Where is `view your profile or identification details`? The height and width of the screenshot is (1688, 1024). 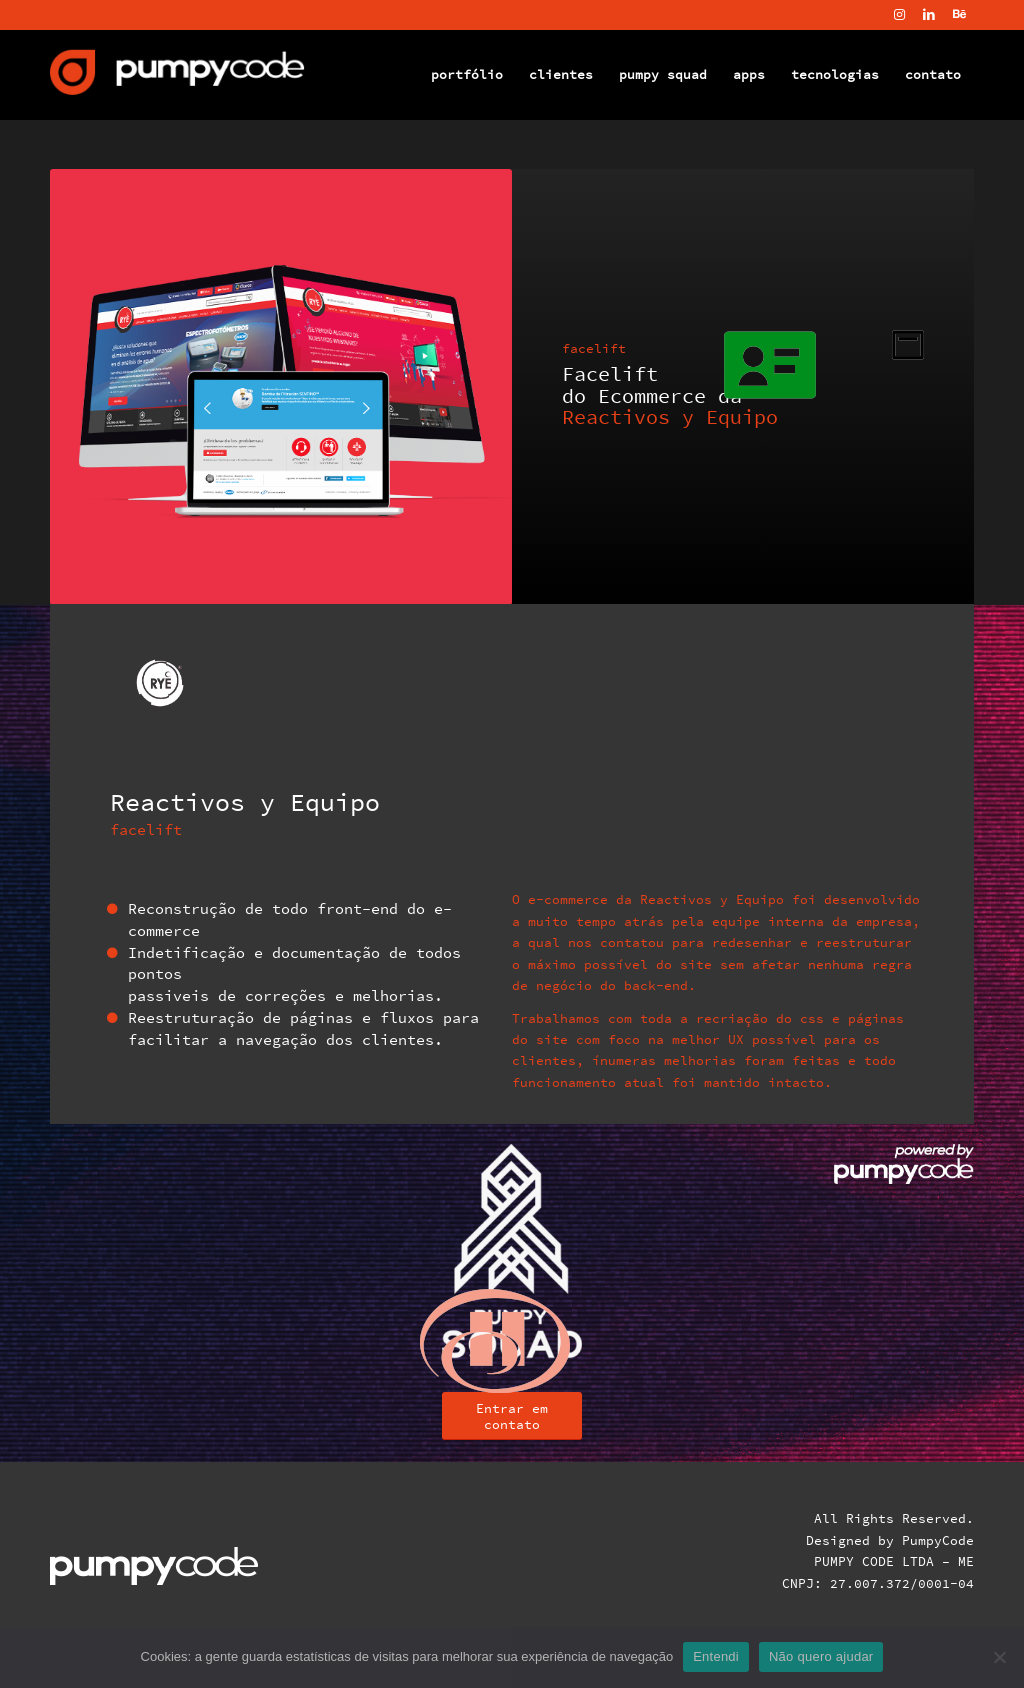 view your profile or identification details is located at coordinates (770, 365).